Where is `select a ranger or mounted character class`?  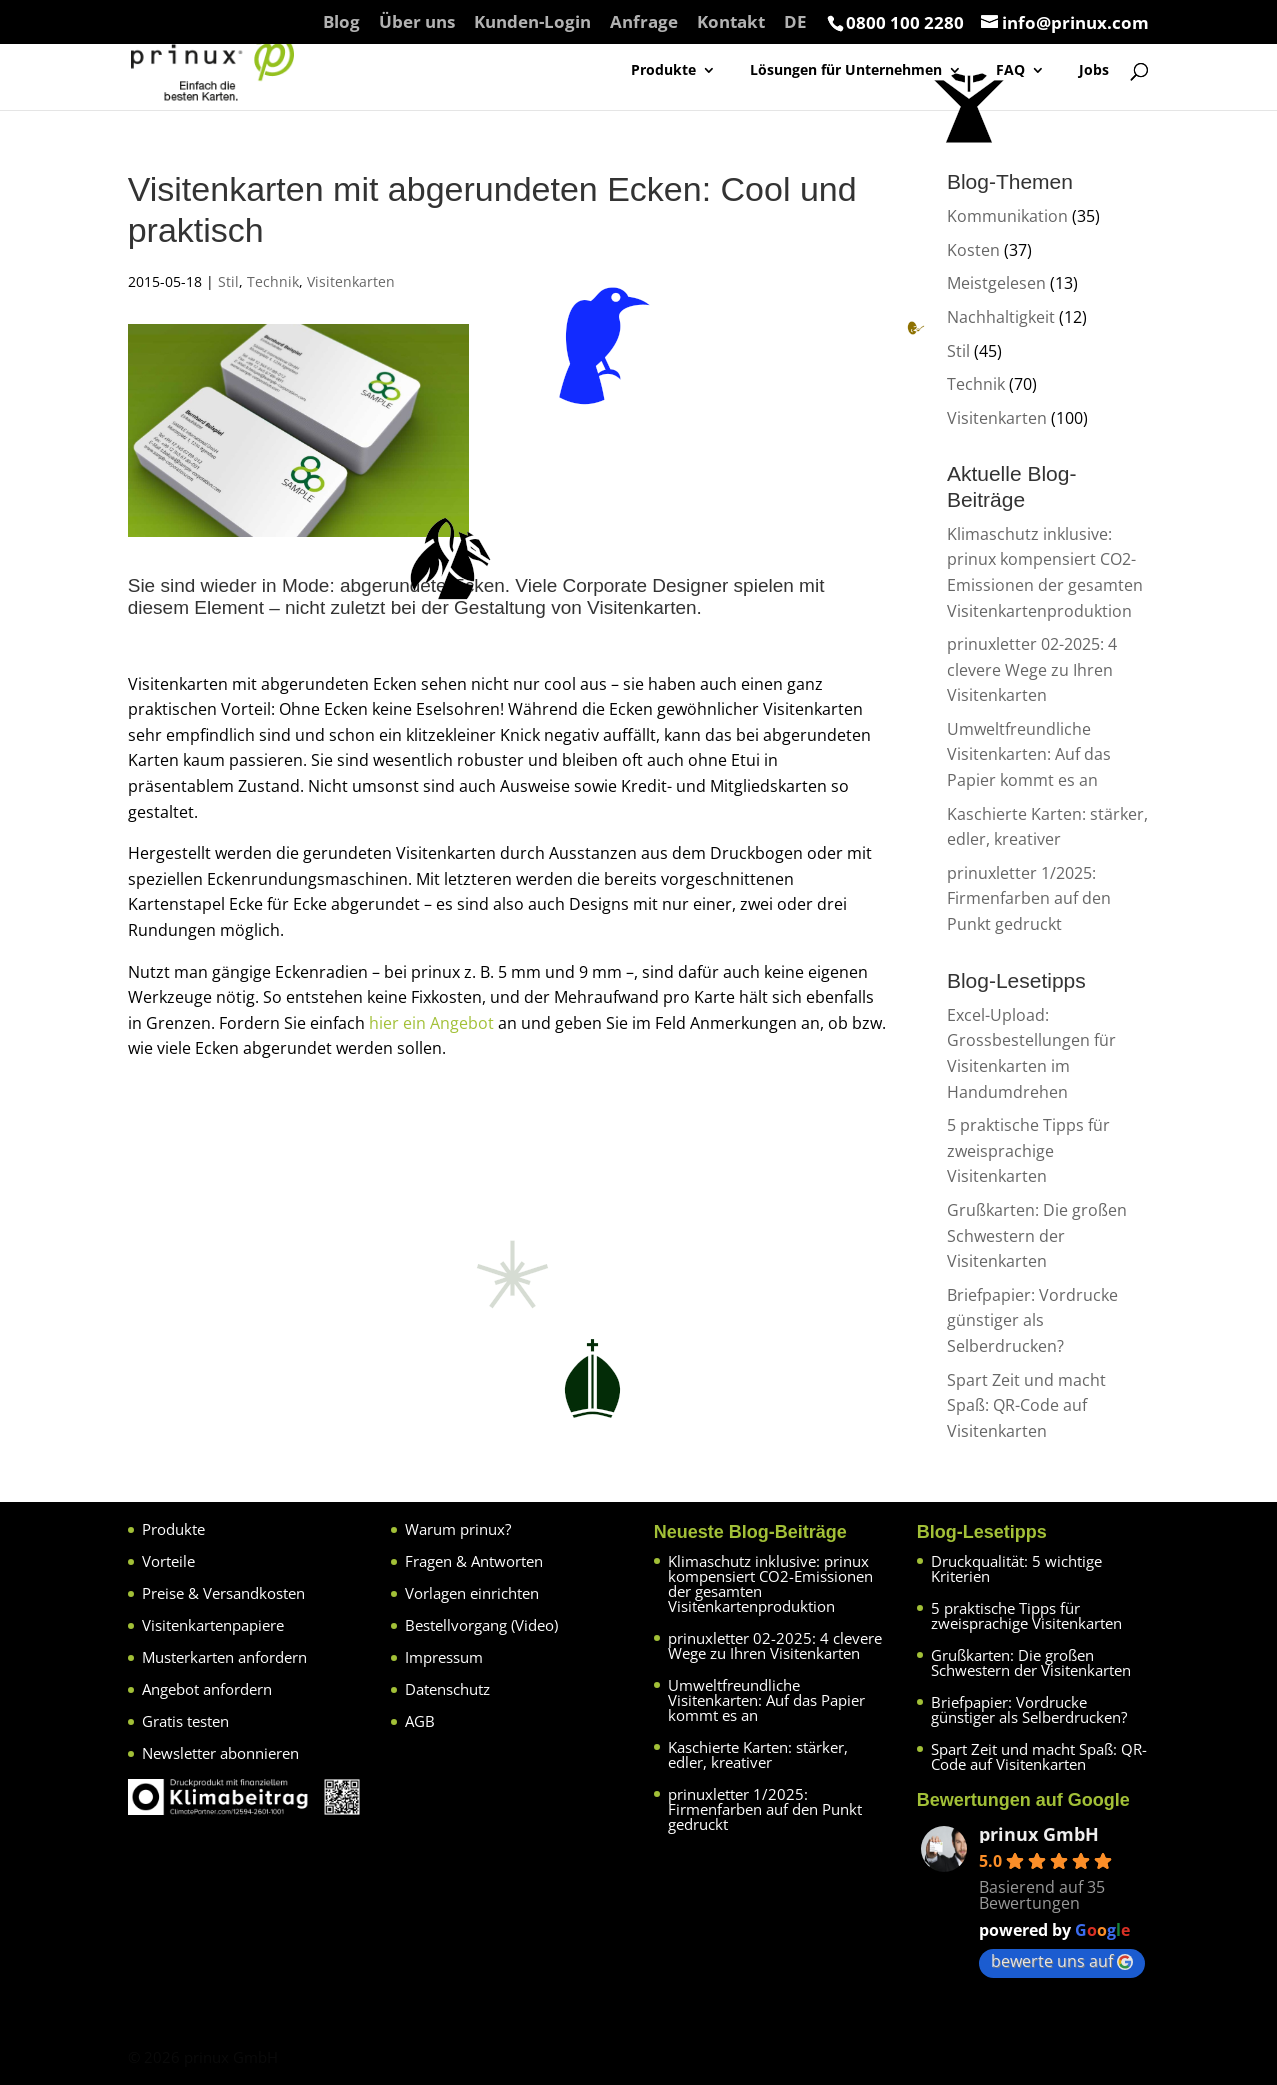
select a ranger or mounted character class is located at coordinates (450, 558).